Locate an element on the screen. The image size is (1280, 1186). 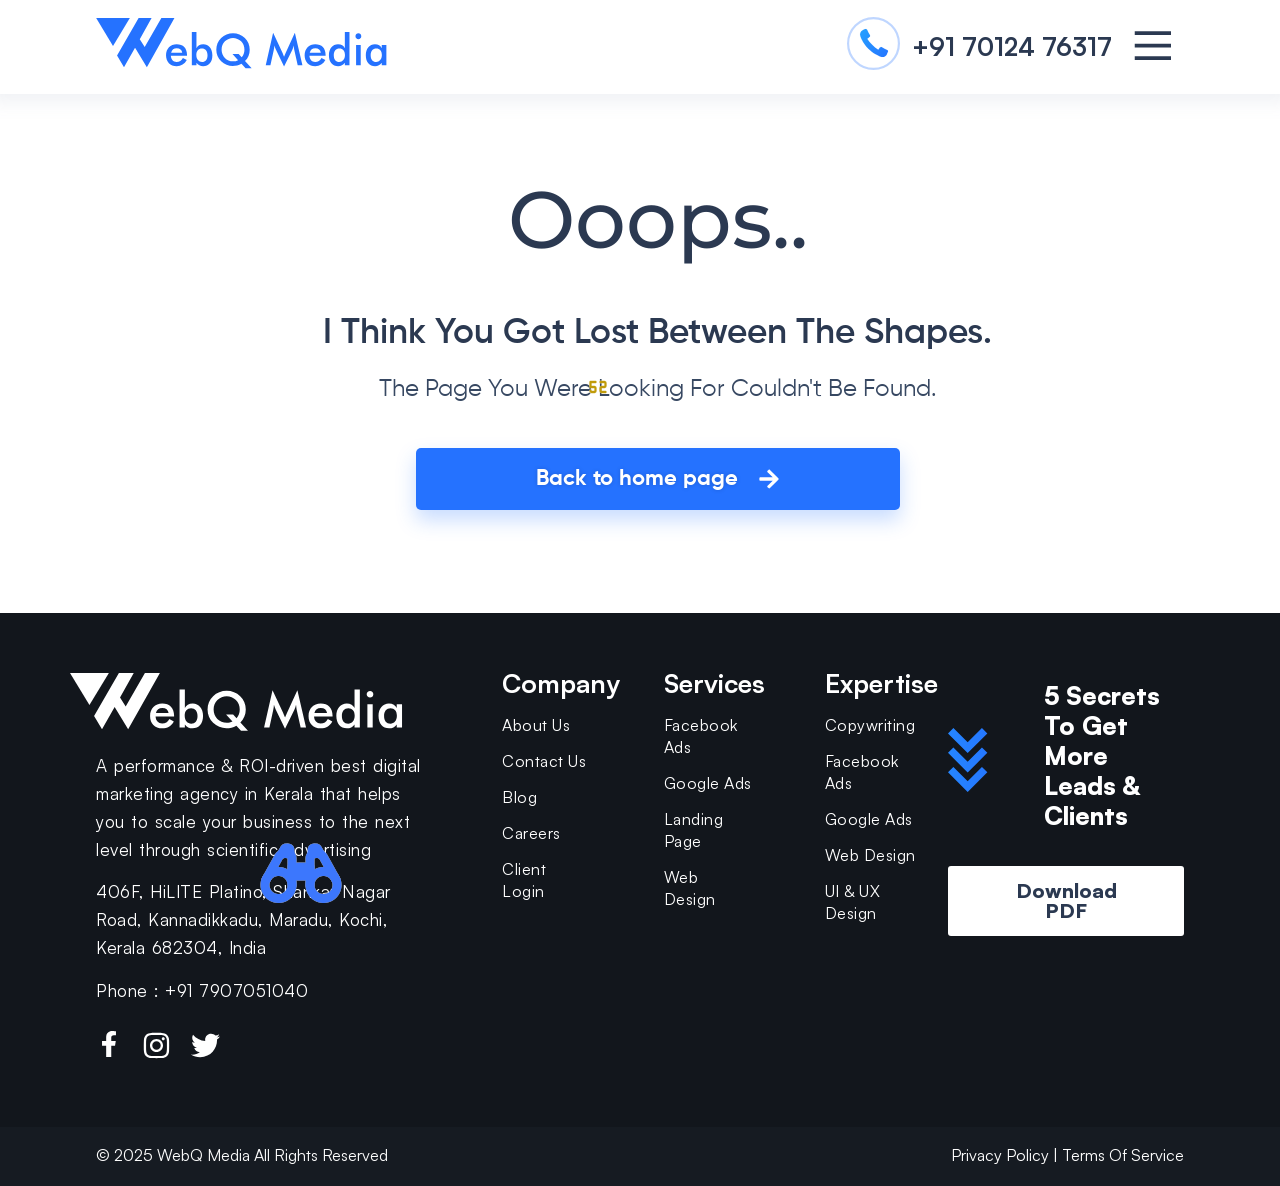
search or explore content is located at coordinates (301, 867).